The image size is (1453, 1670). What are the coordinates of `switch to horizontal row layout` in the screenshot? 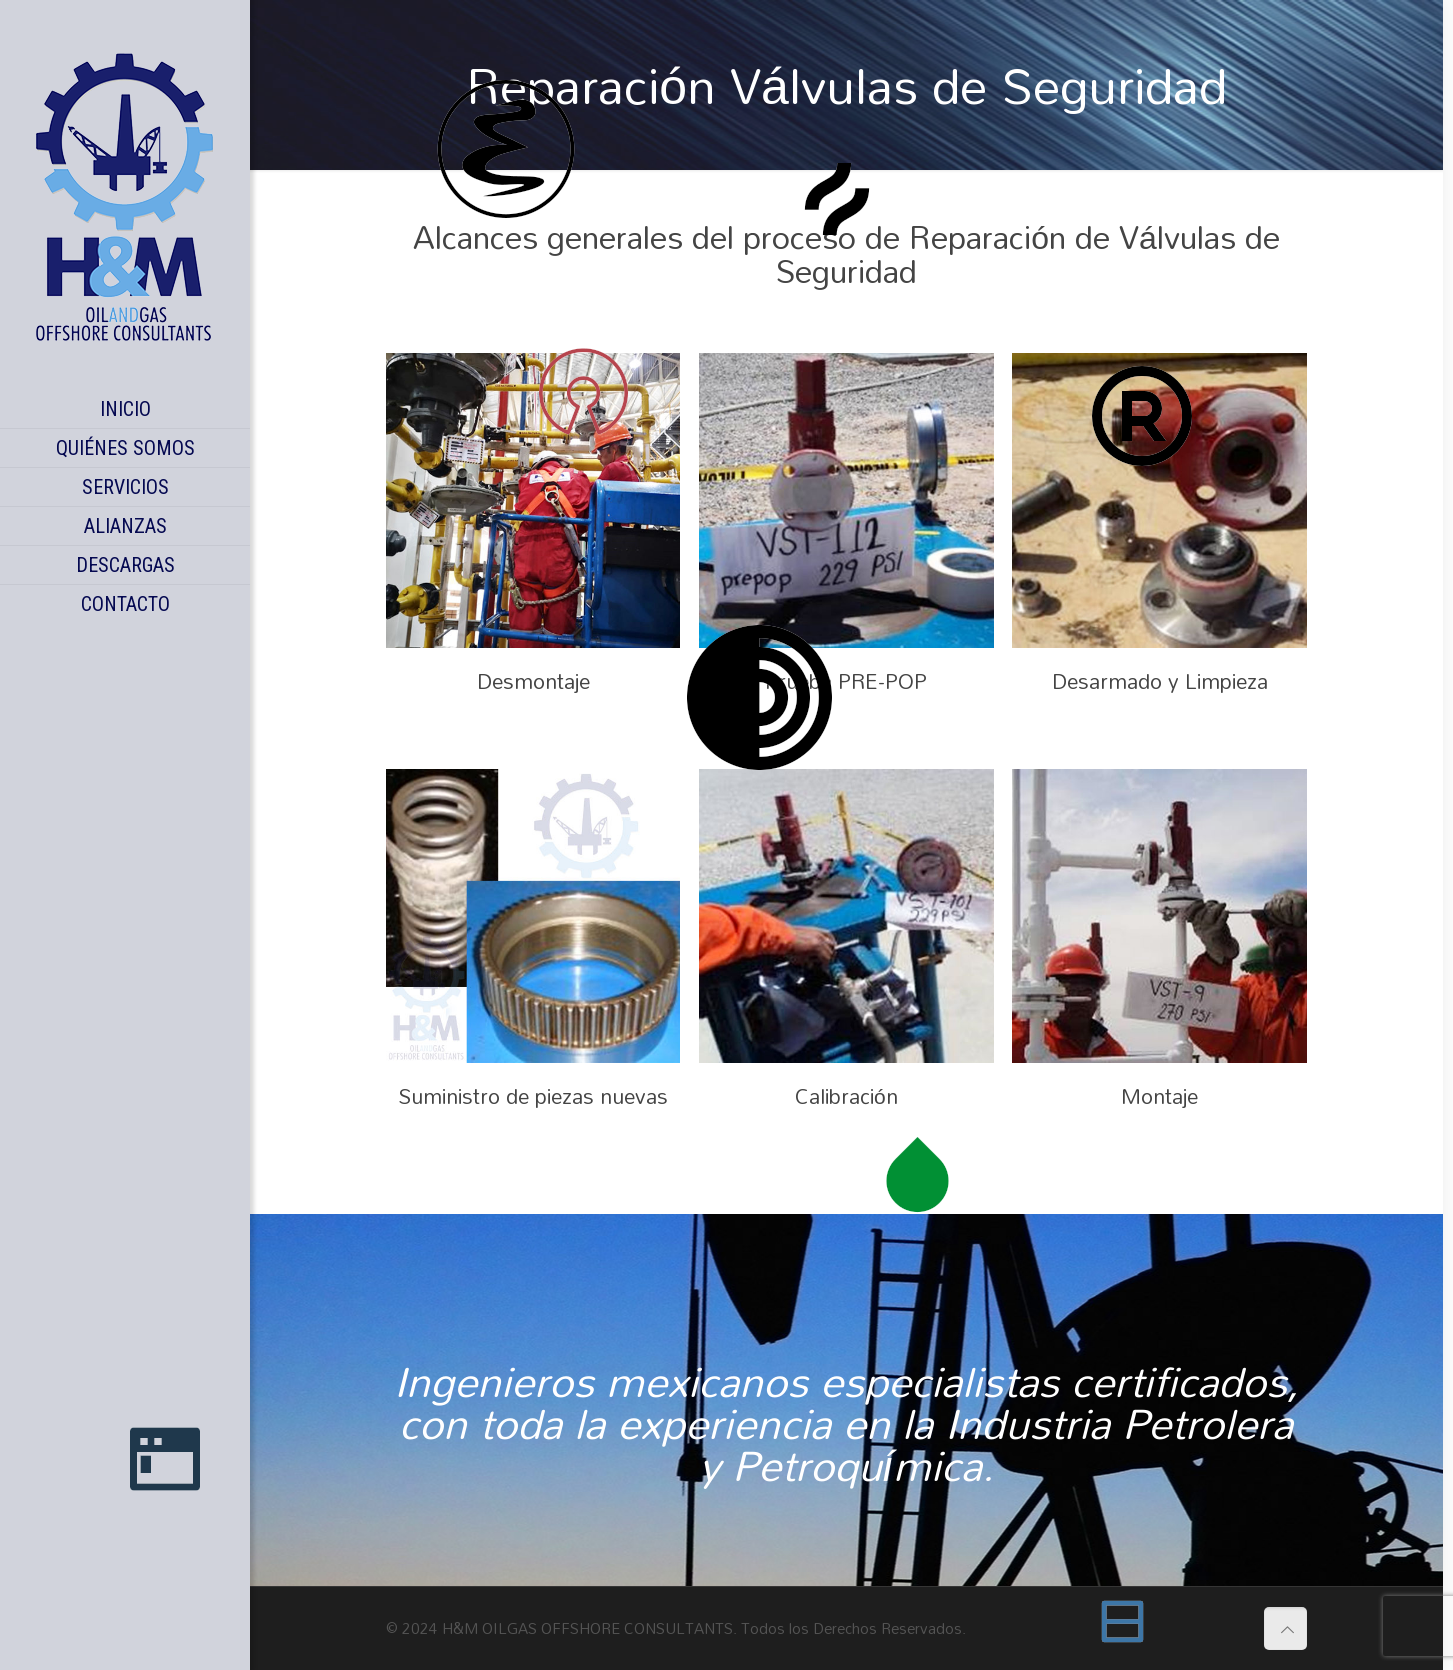 It's located at (1122, 1621).